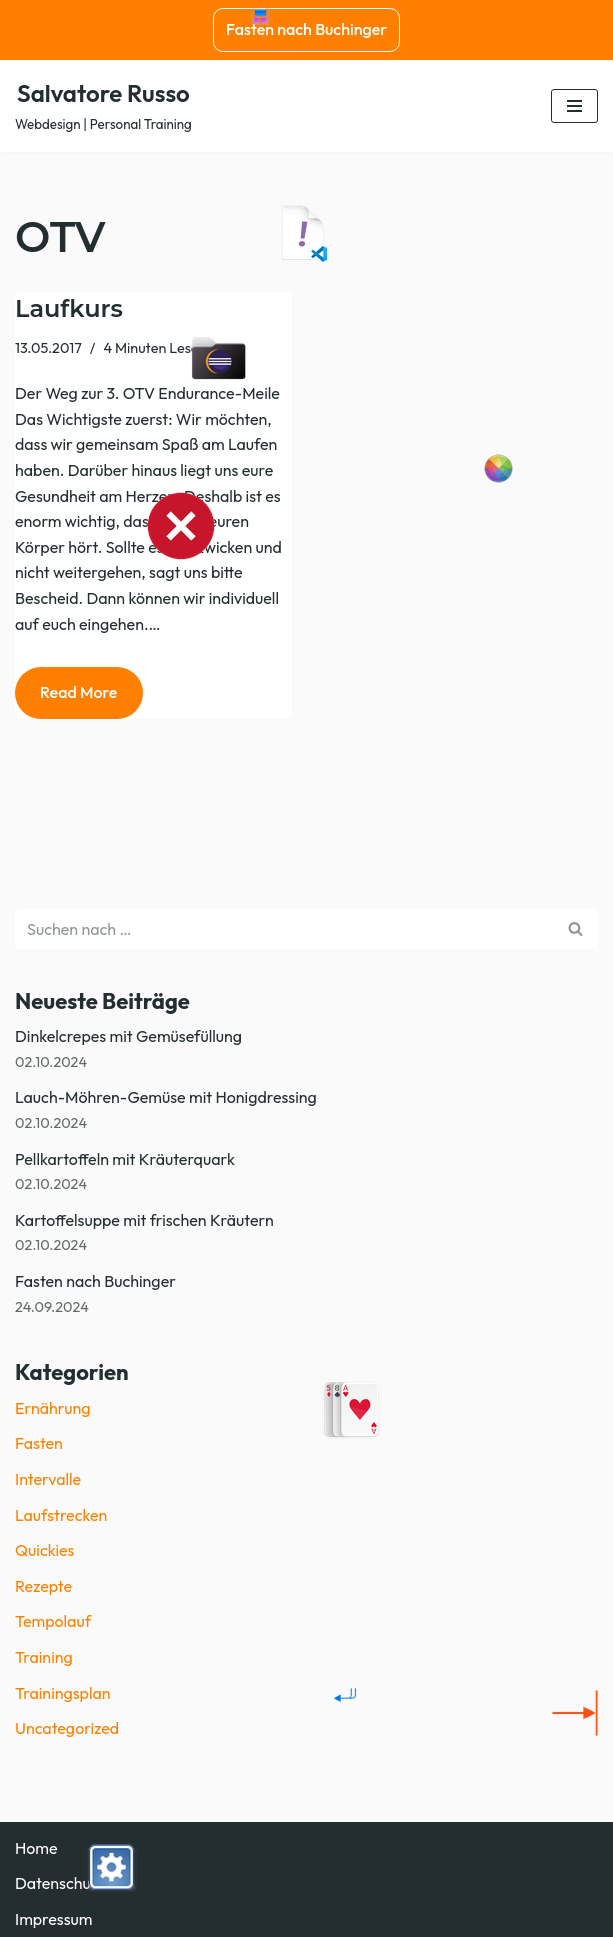 The width and height of the screenshot is (613, 1937). What do you see at coordinates (575, 1713) in the screenshot?
I see `go to the last item or page` at bounding box center [575, 1713].